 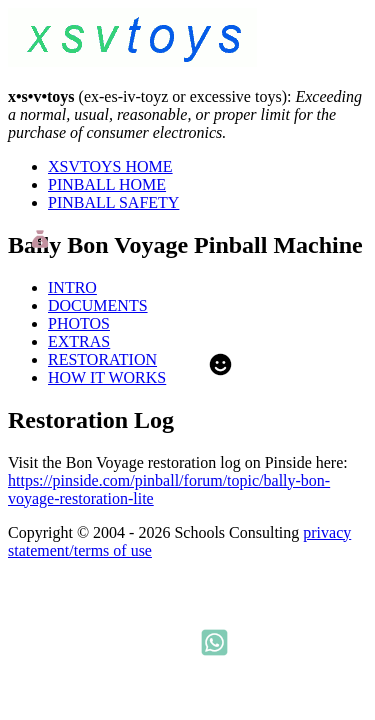 I want to click on view your earnings or balance, so click(x=40, y=239).